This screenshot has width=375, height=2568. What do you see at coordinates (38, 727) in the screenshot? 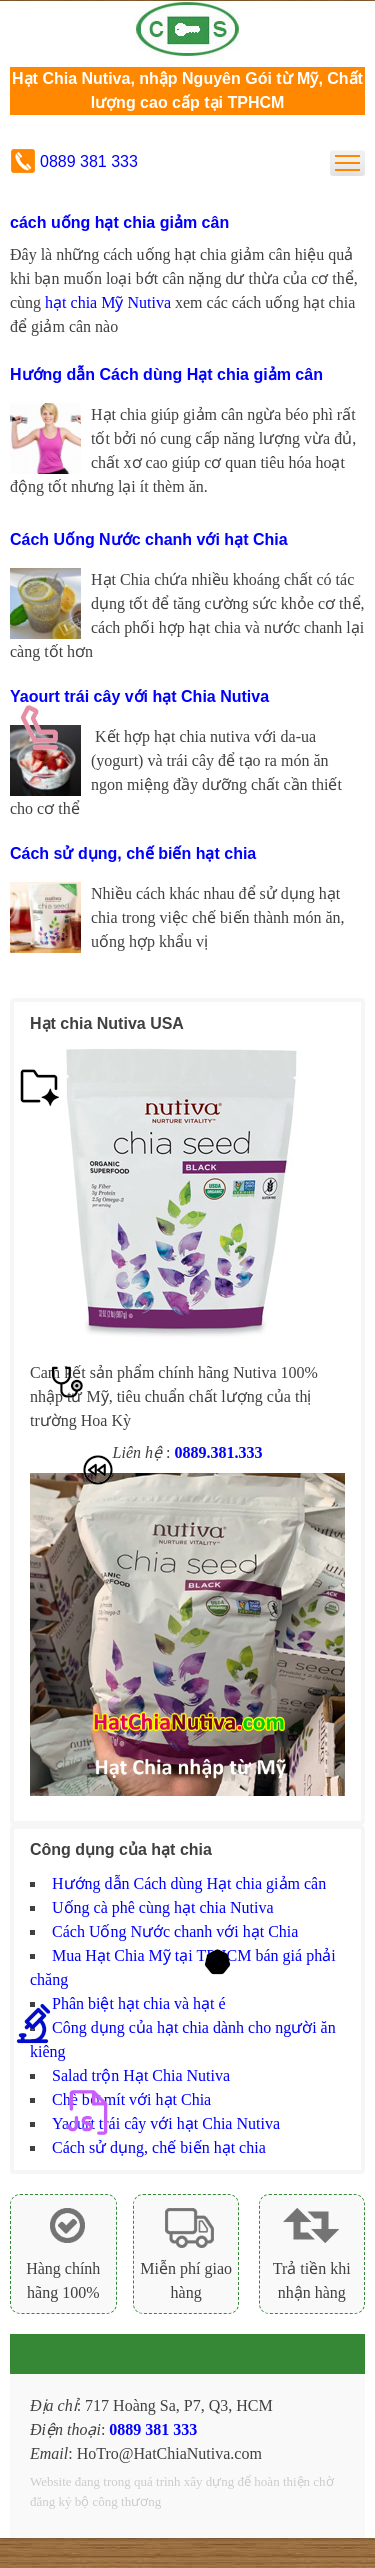
I see `select or reserve a seat` at bounding box center [38, 727].